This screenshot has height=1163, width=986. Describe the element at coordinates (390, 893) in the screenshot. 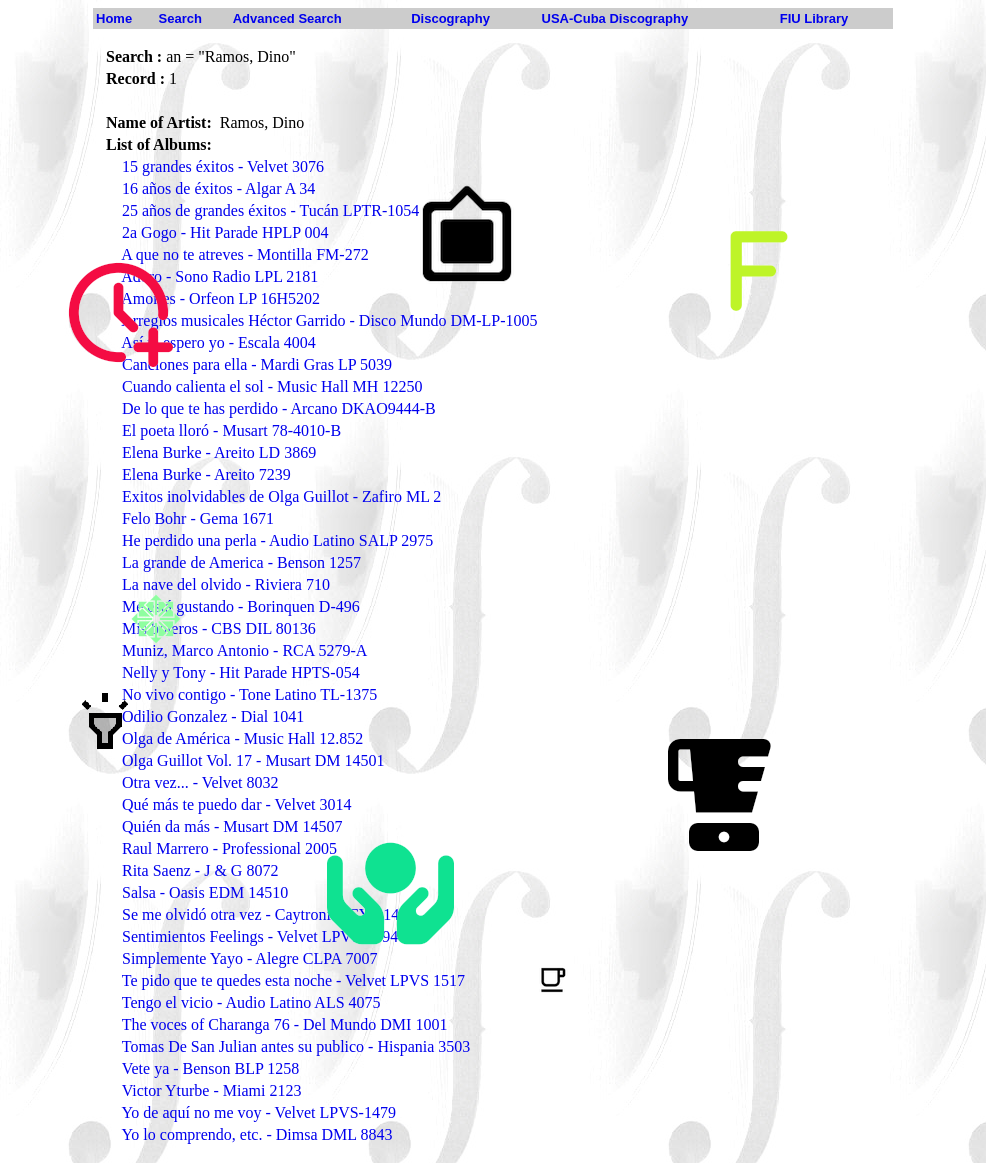

I see `access community support or care services` at that location.